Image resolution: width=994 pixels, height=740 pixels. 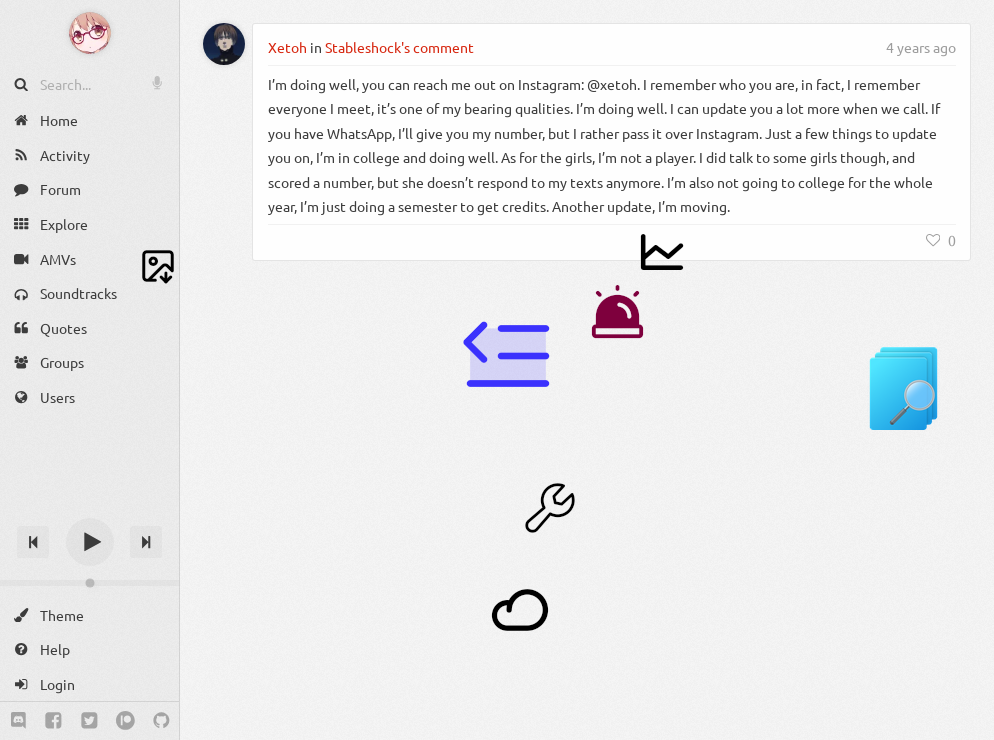 I want to click on download image, so click(x=158, y=266).